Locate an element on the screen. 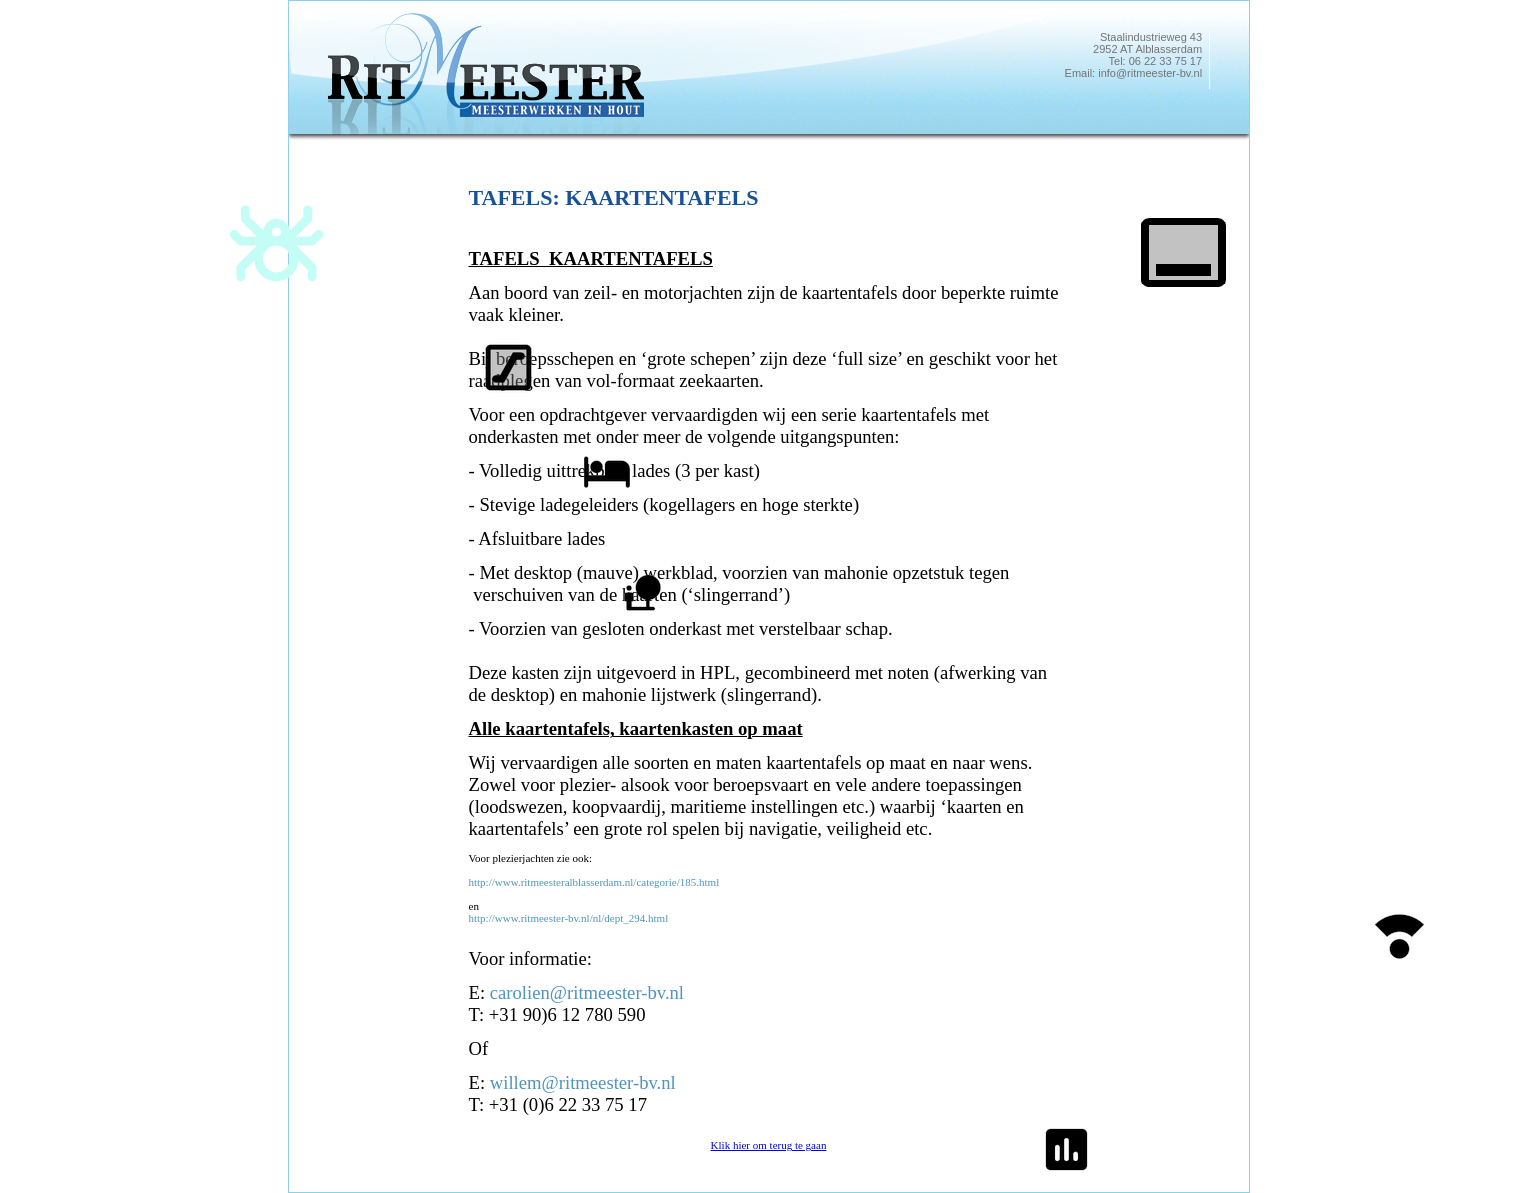  access video player controls or captions is located at coordinates (1183, 252).